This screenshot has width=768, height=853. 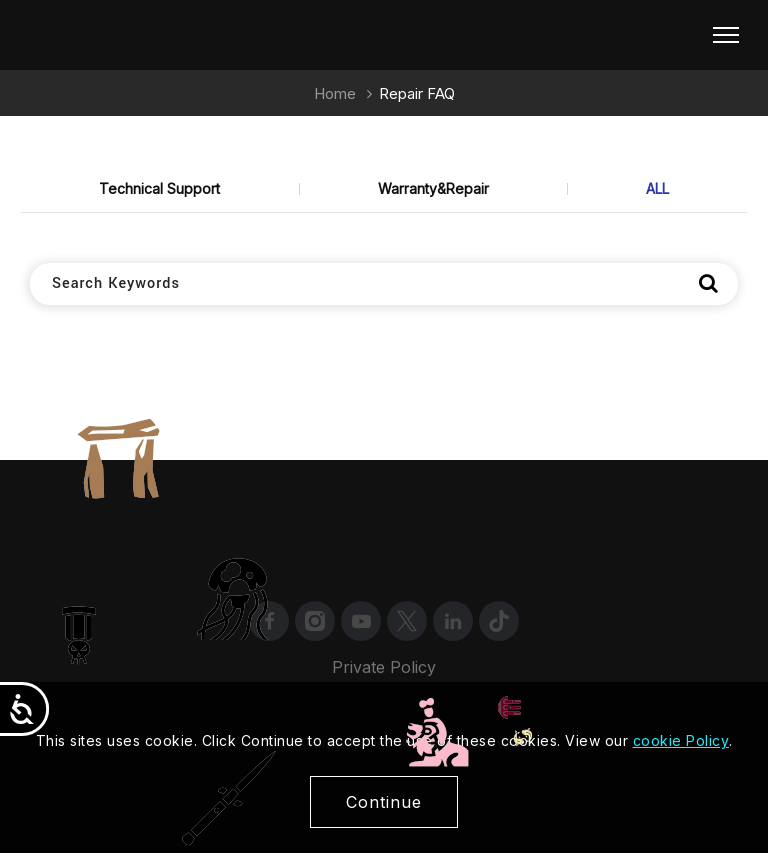 I want to click on represents a weapon or blade item in a game inventory, so click(x=229, y=798).